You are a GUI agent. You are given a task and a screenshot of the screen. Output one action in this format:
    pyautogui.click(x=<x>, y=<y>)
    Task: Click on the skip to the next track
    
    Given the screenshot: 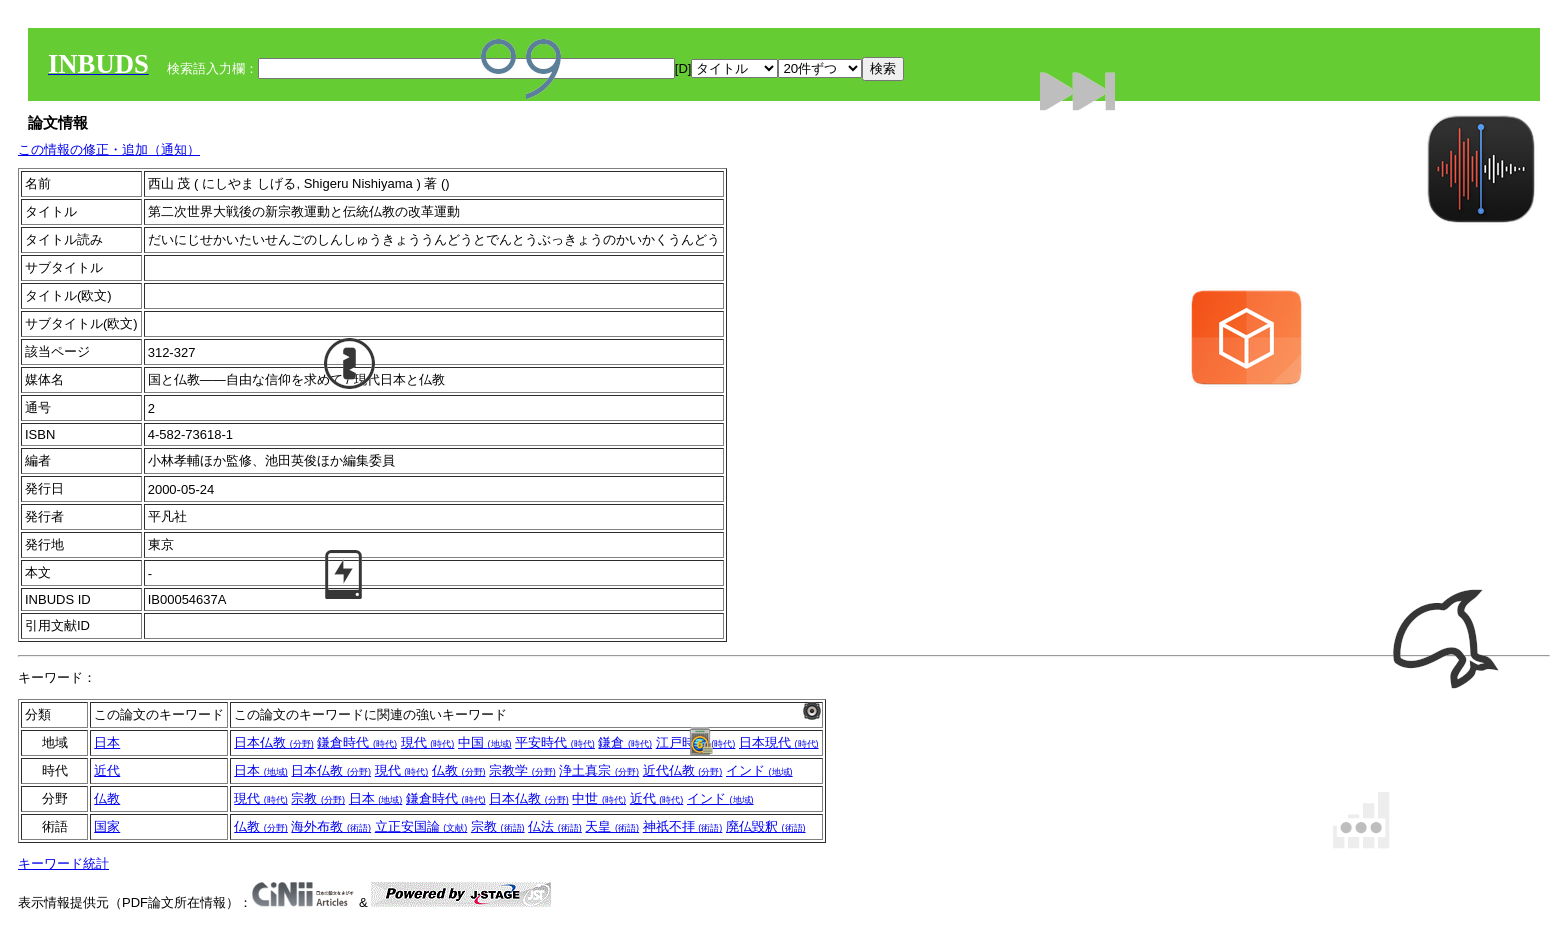 What is the action you would take?
    pyautogui.click(x=1077, y=91)
    